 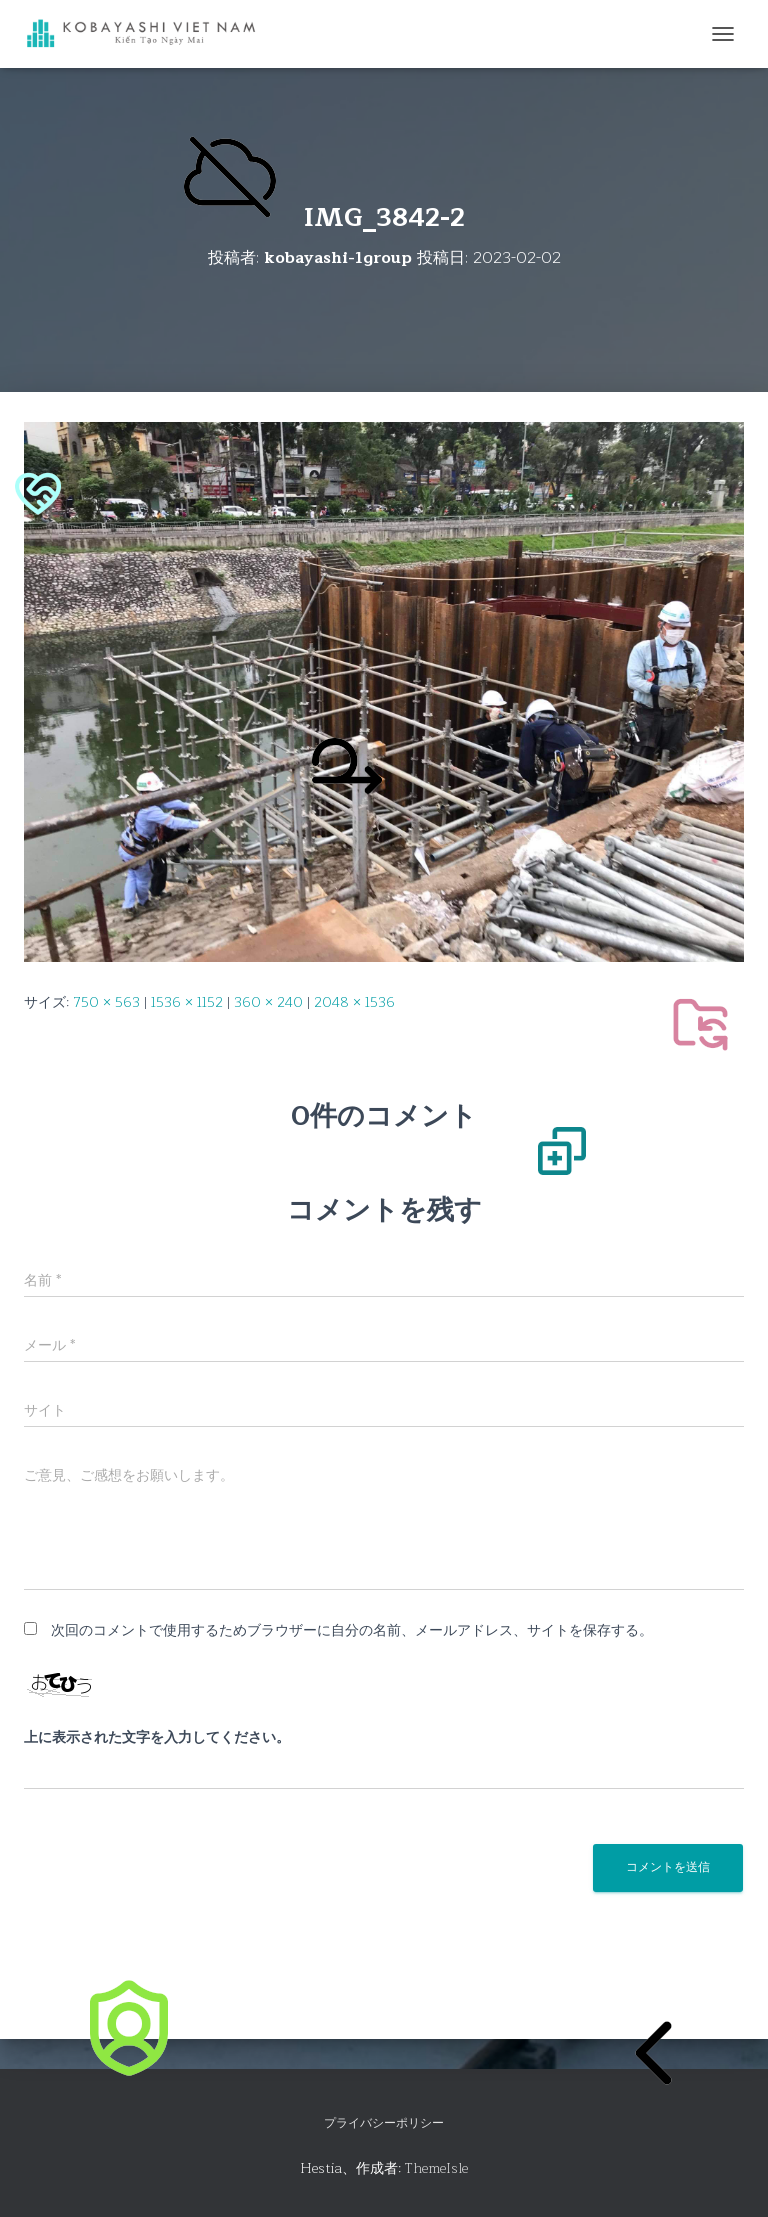 What do you see at coordinates (347, 766) in the screenshot?
I see `iterate or repeat a process` at bounding box center [347, 766].